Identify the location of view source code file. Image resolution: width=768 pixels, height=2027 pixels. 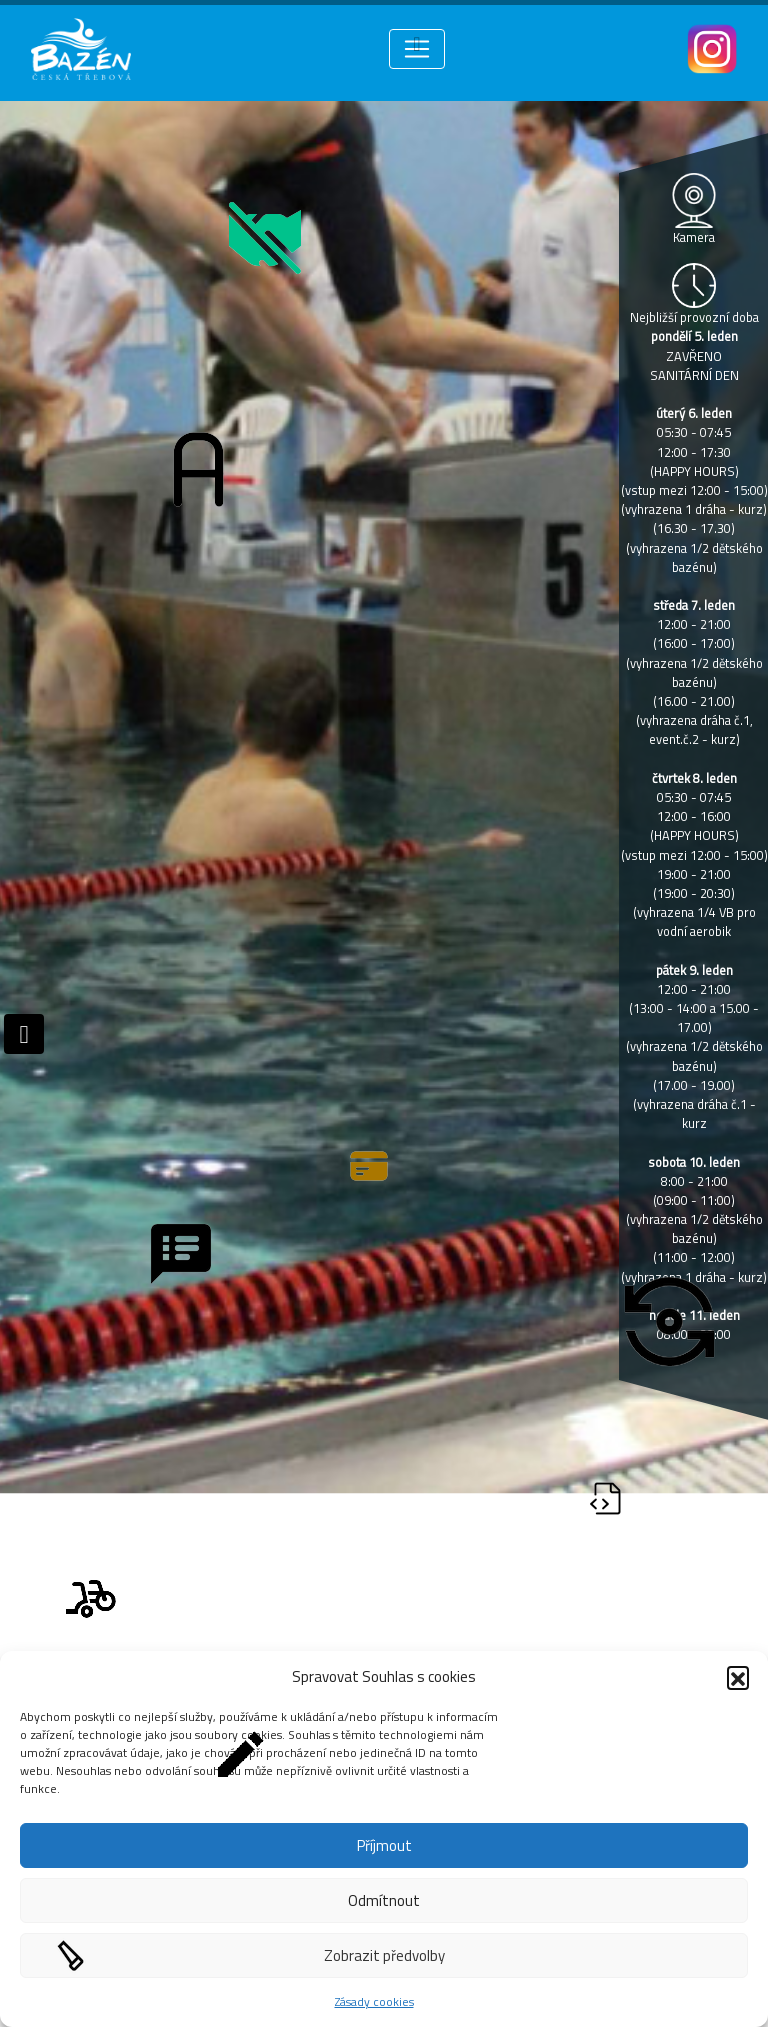
(607, 1498).